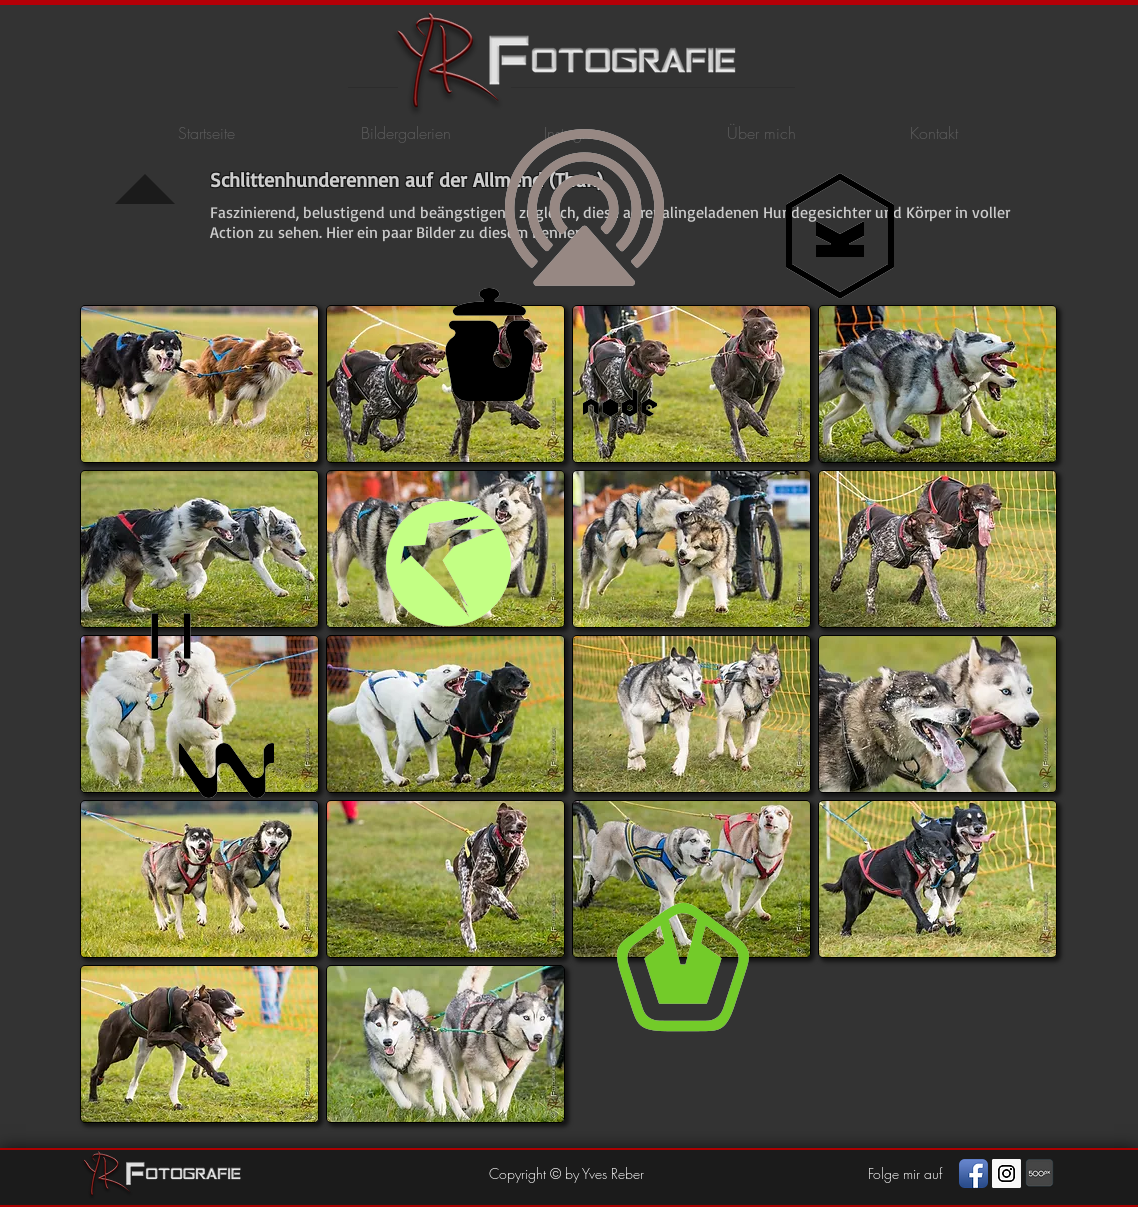  What do you see at coordinates (448, 563) in the screenshot?
I see `parrot security os logo` at bounding box center [448, 563].